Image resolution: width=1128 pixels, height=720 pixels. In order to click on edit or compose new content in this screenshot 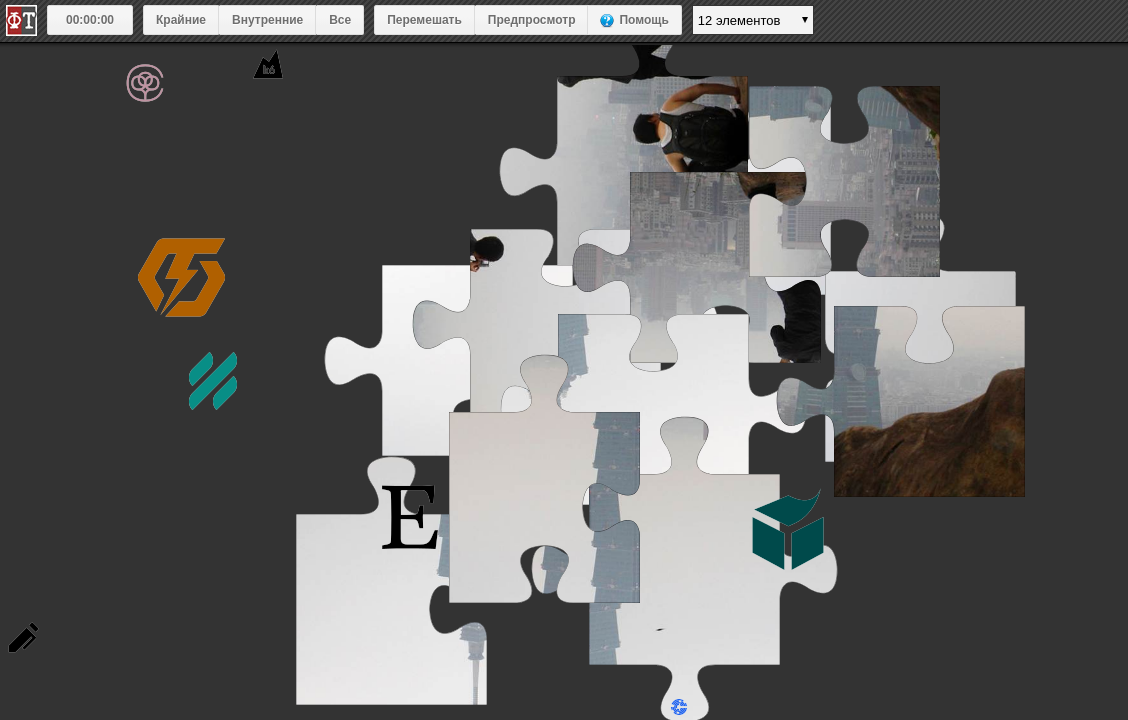, I will do `click(23, 638)`.